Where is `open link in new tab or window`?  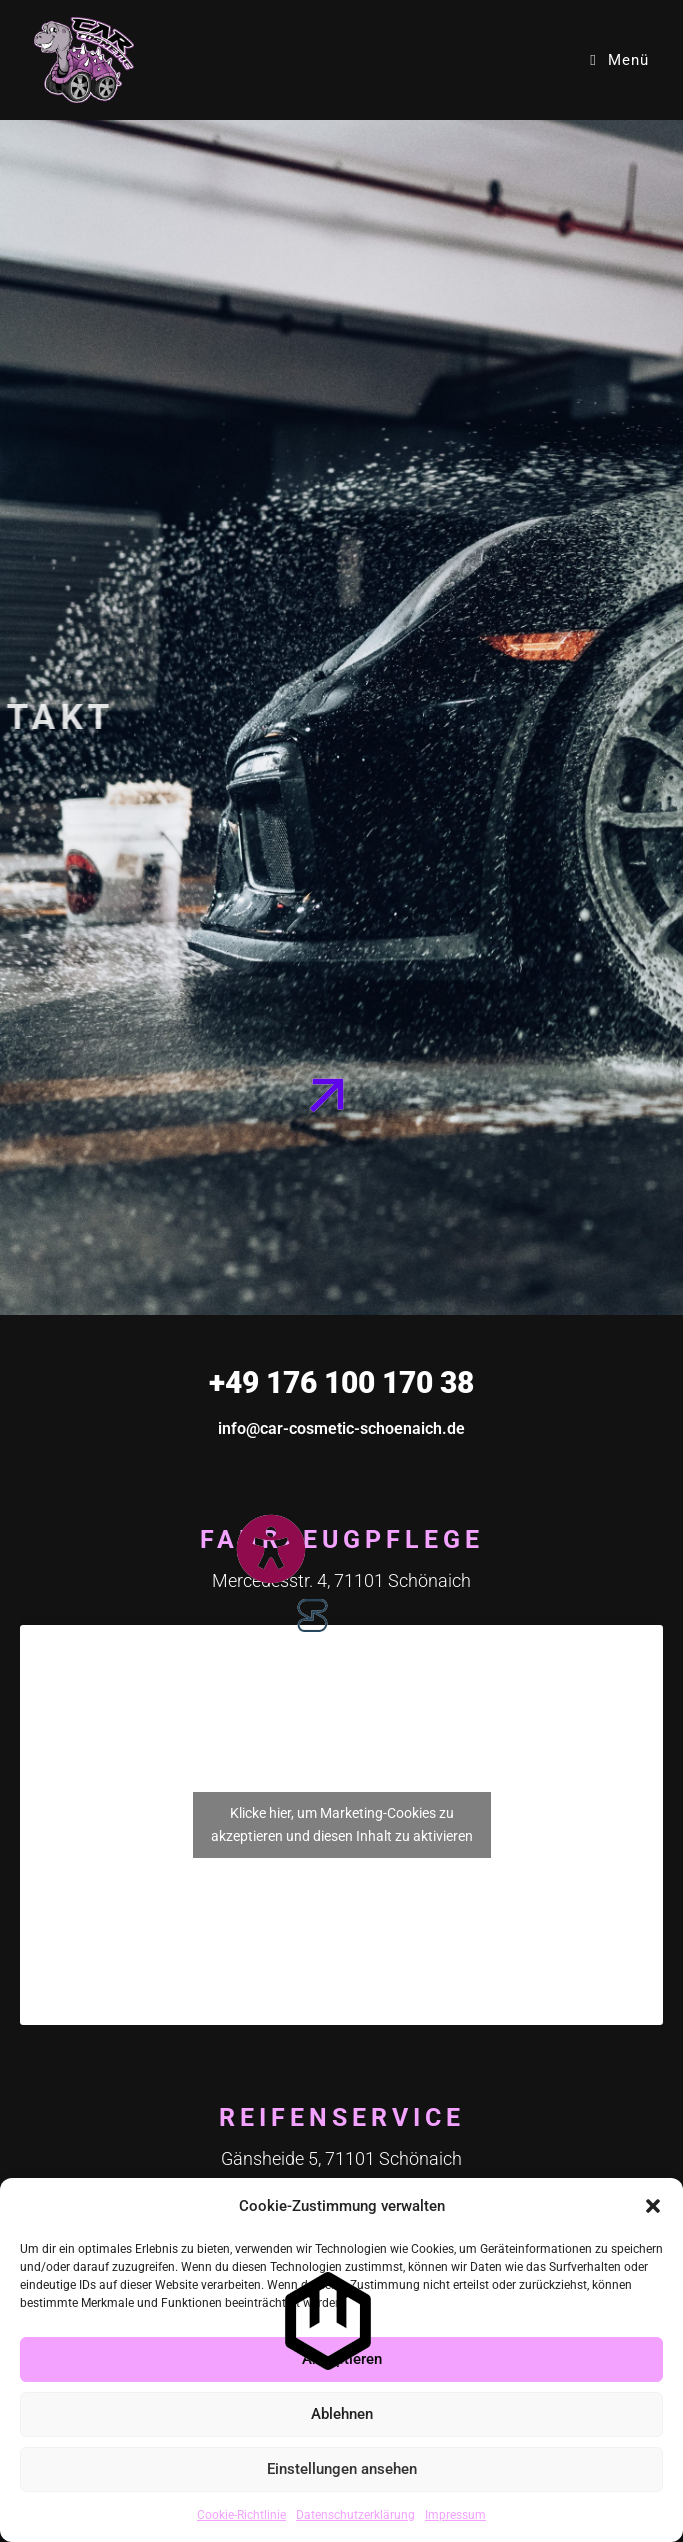 open link in new tab or window is located at coordinates (326, 1095).